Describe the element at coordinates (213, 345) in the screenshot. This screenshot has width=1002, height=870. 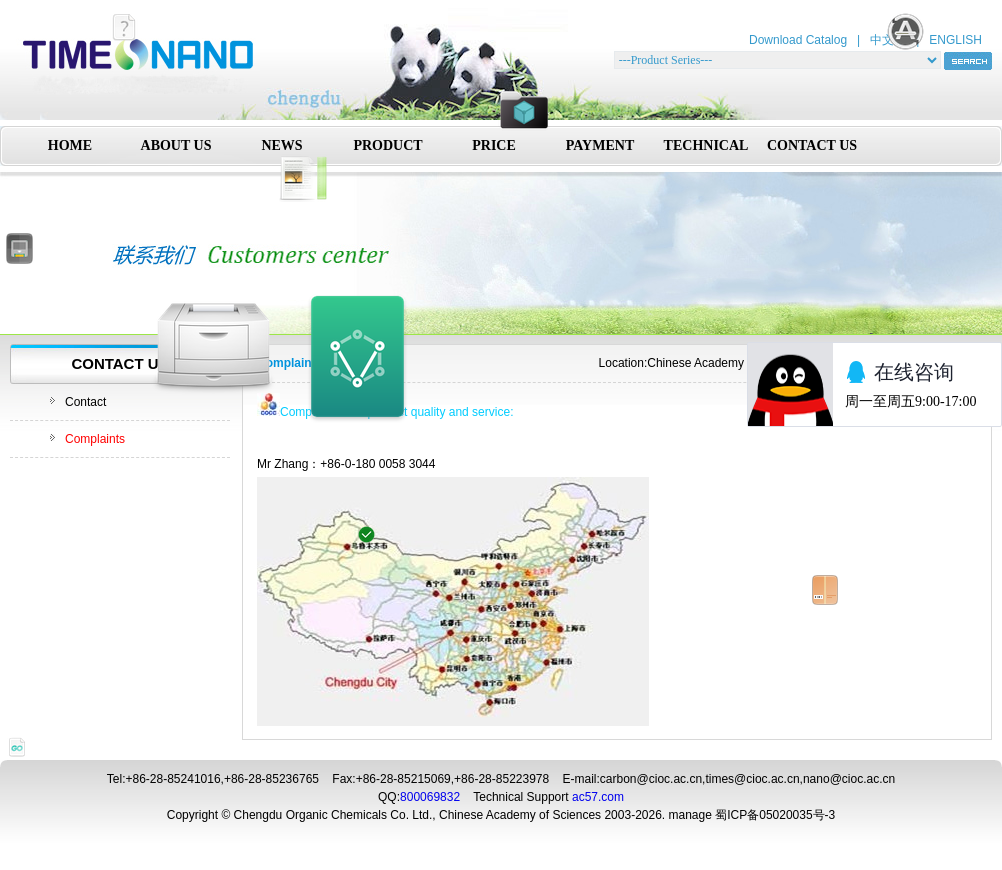
I see `print document using postscript printer` at that location.